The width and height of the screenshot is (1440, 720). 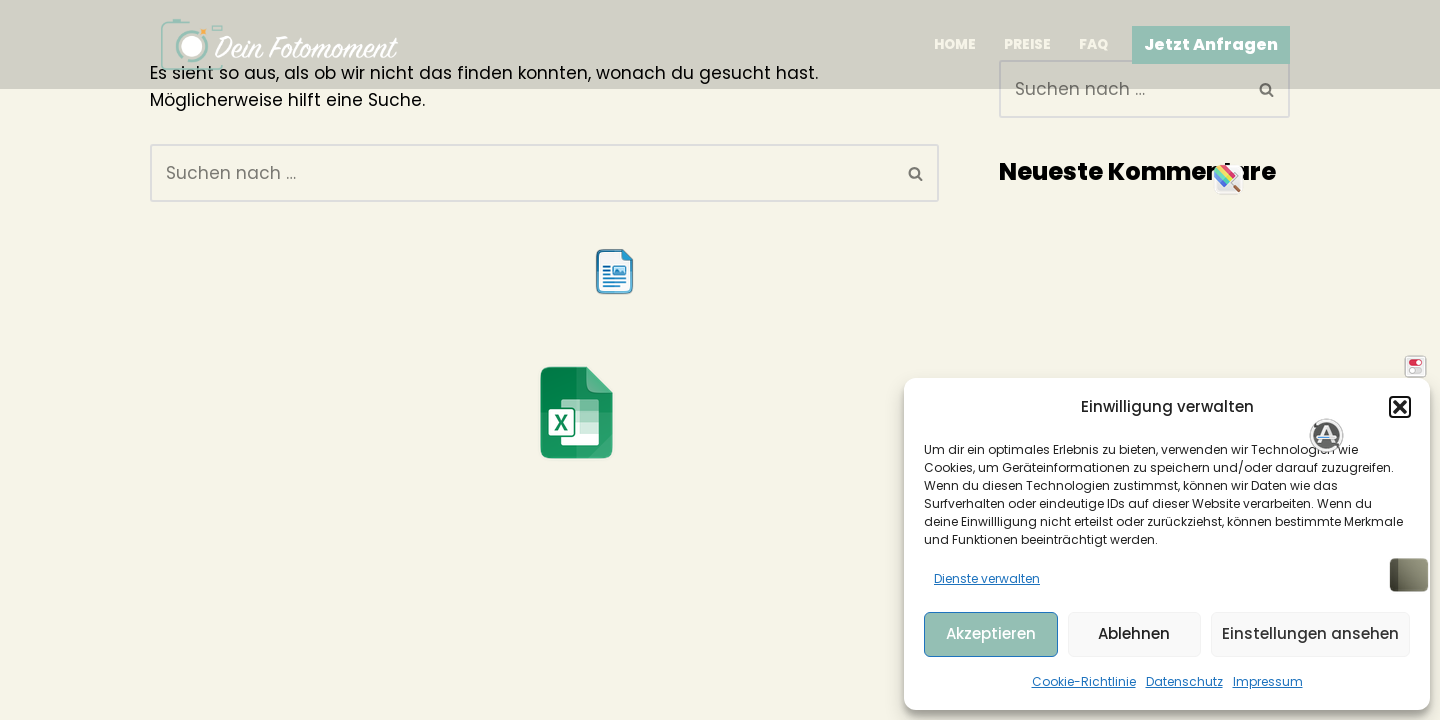 I want to click on open microsoft excel spreadsheet file, so click(x=576, y=412).